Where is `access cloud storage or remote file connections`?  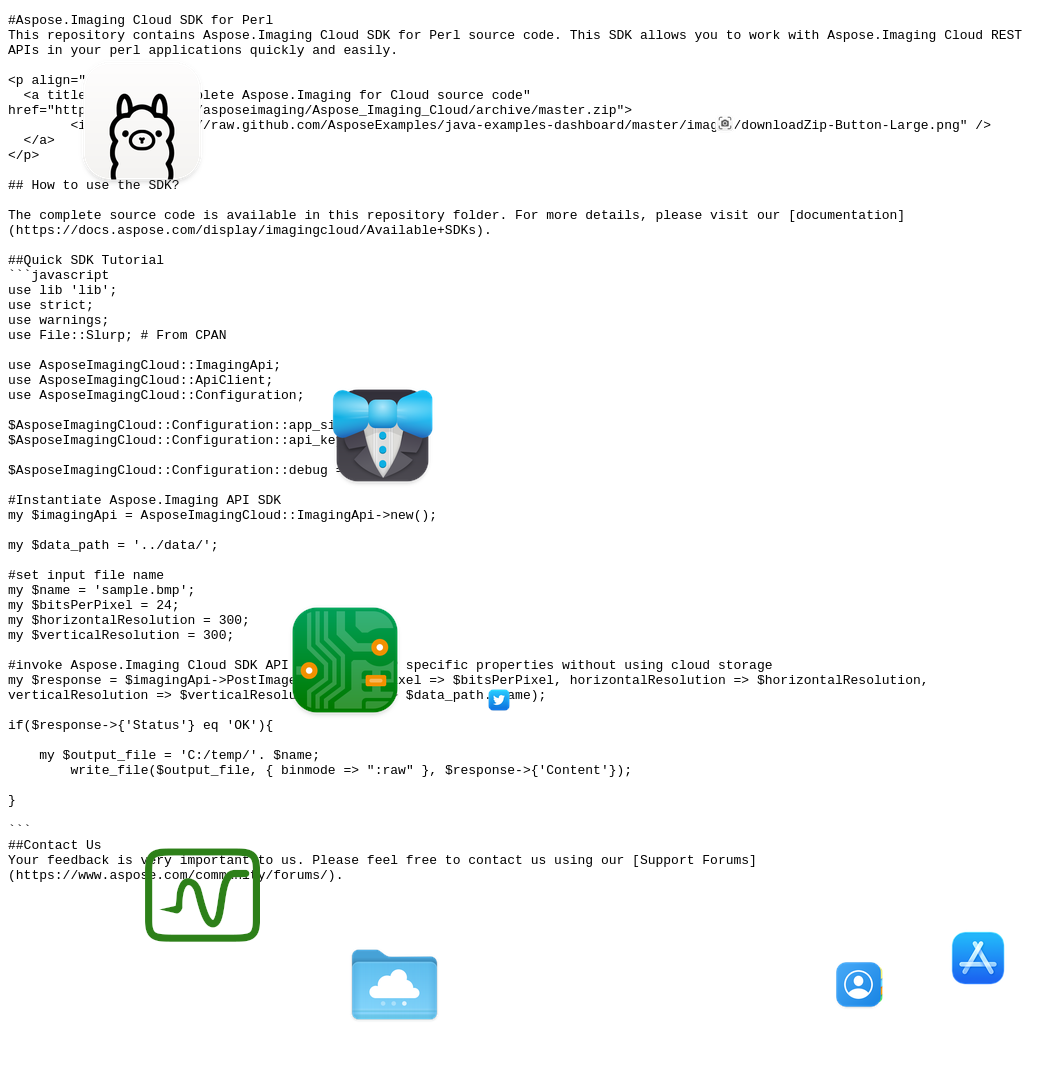 access cloud storage or remote file connections is located at coordinates (394, 984).